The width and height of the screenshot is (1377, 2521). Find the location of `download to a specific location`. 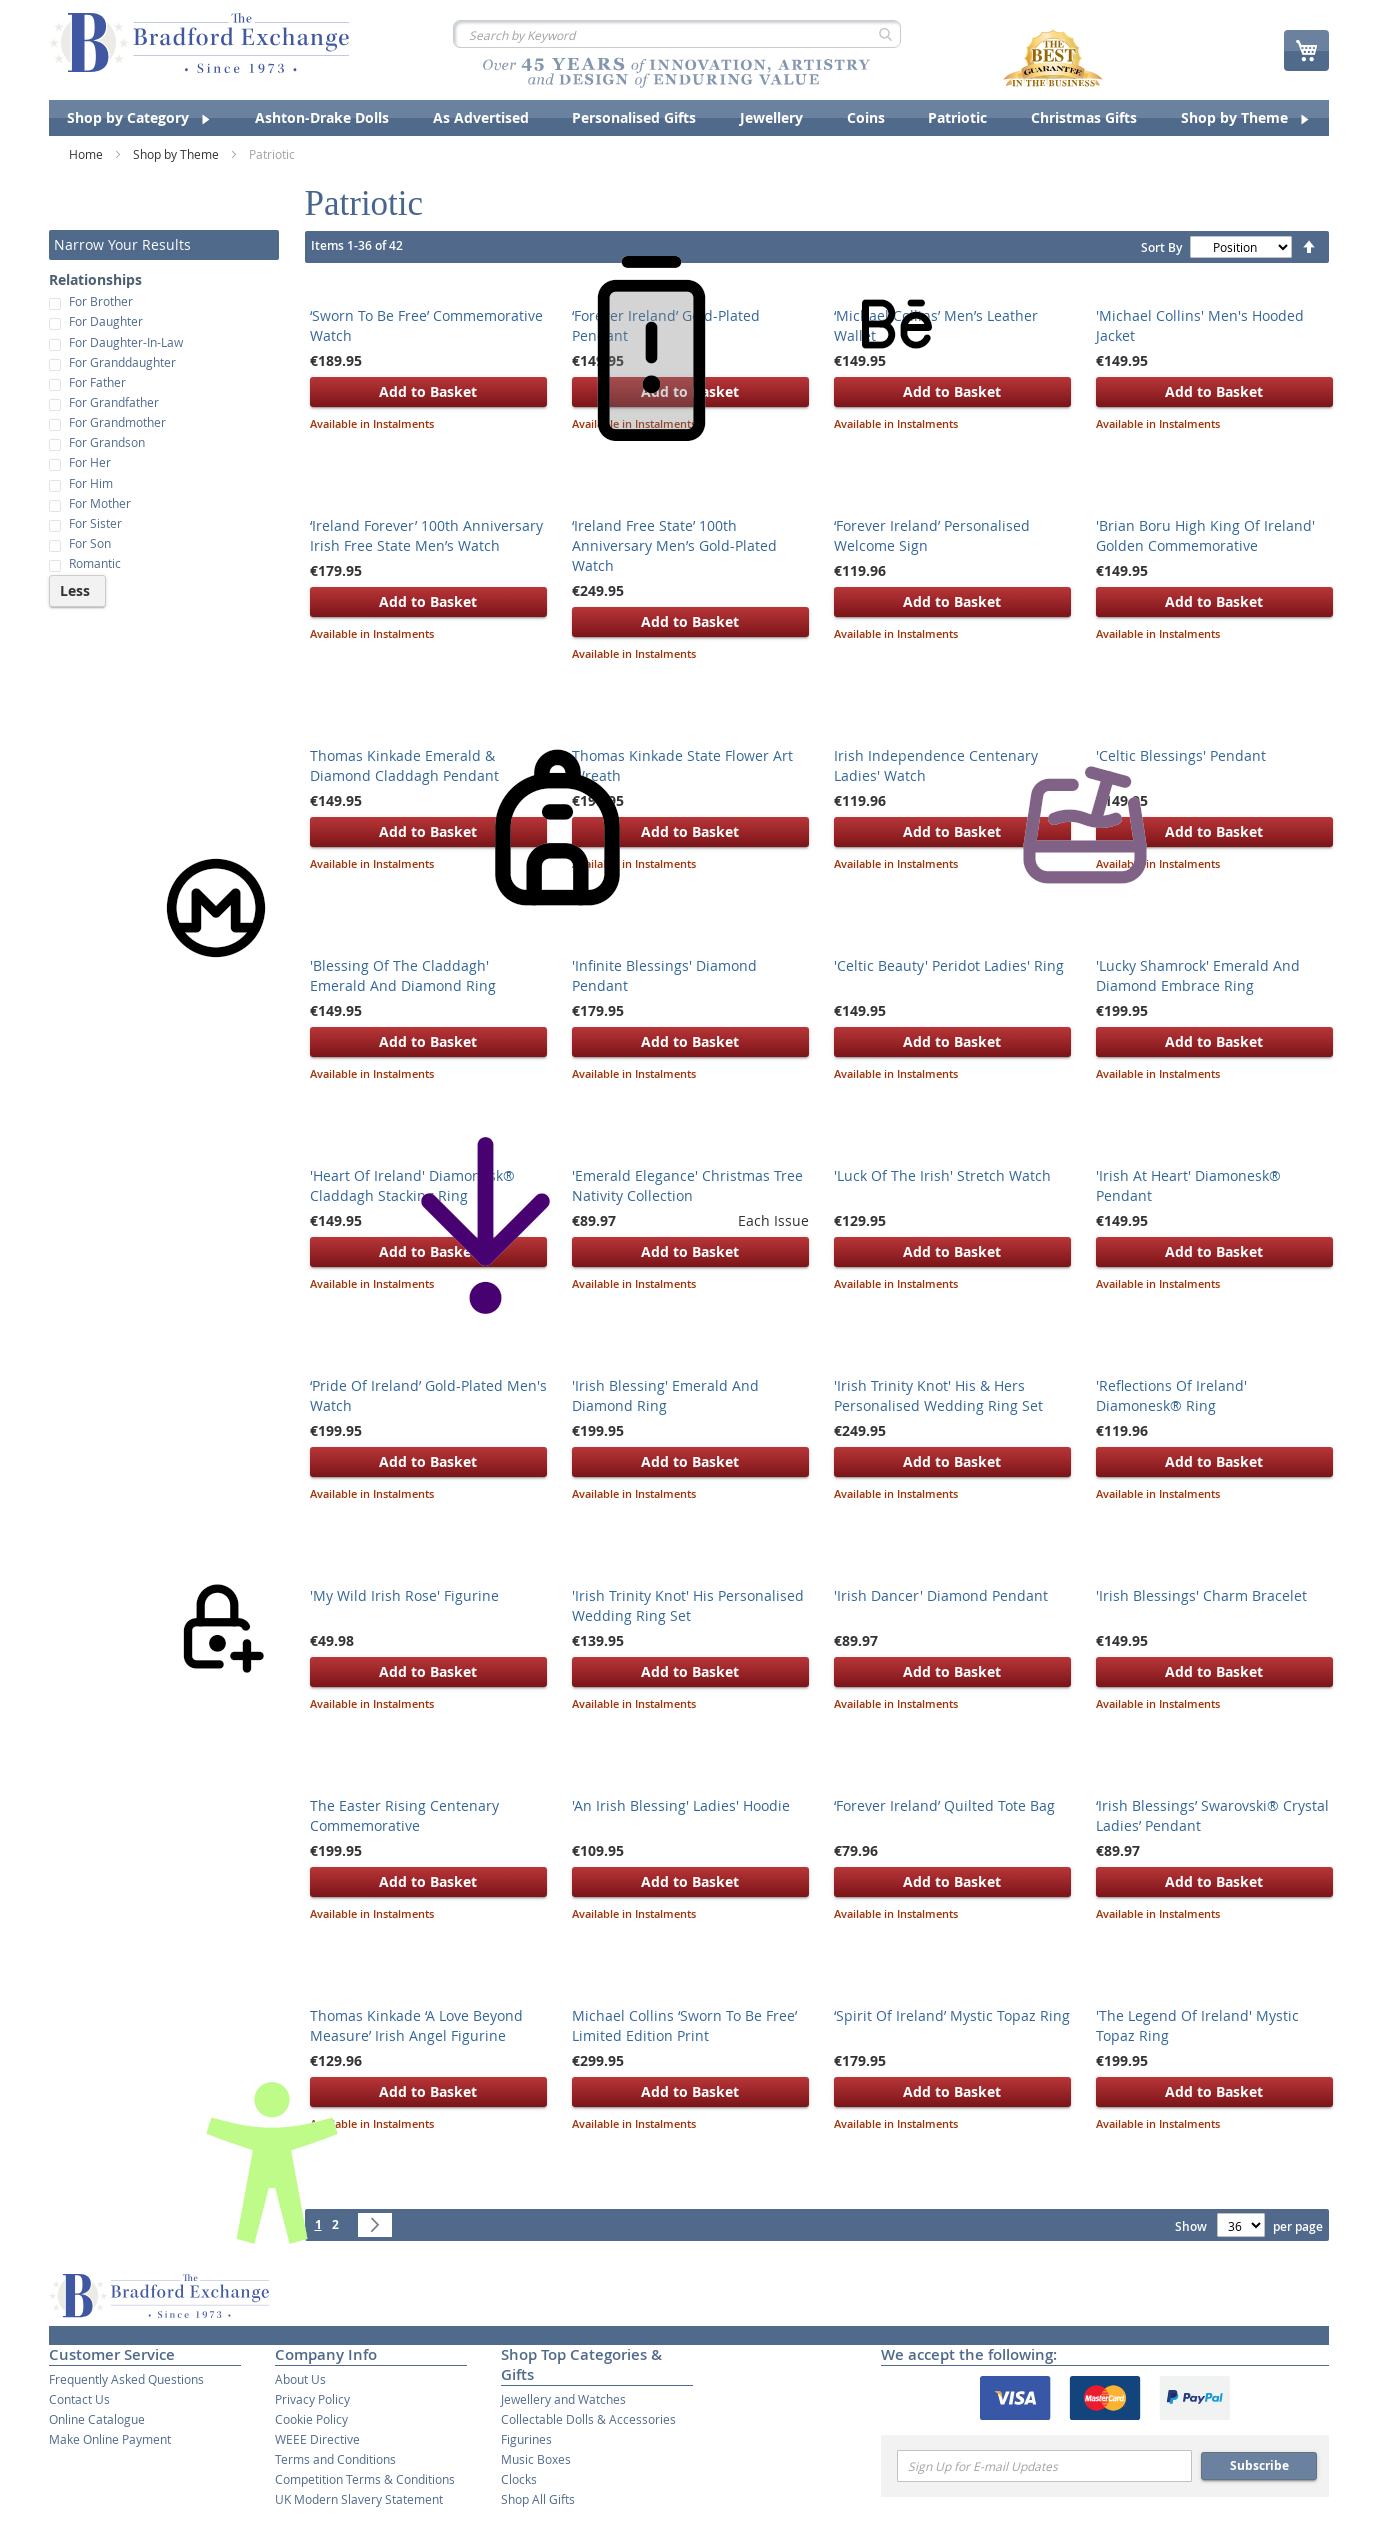

download to a specific location is located at coordinates (485, 1225).